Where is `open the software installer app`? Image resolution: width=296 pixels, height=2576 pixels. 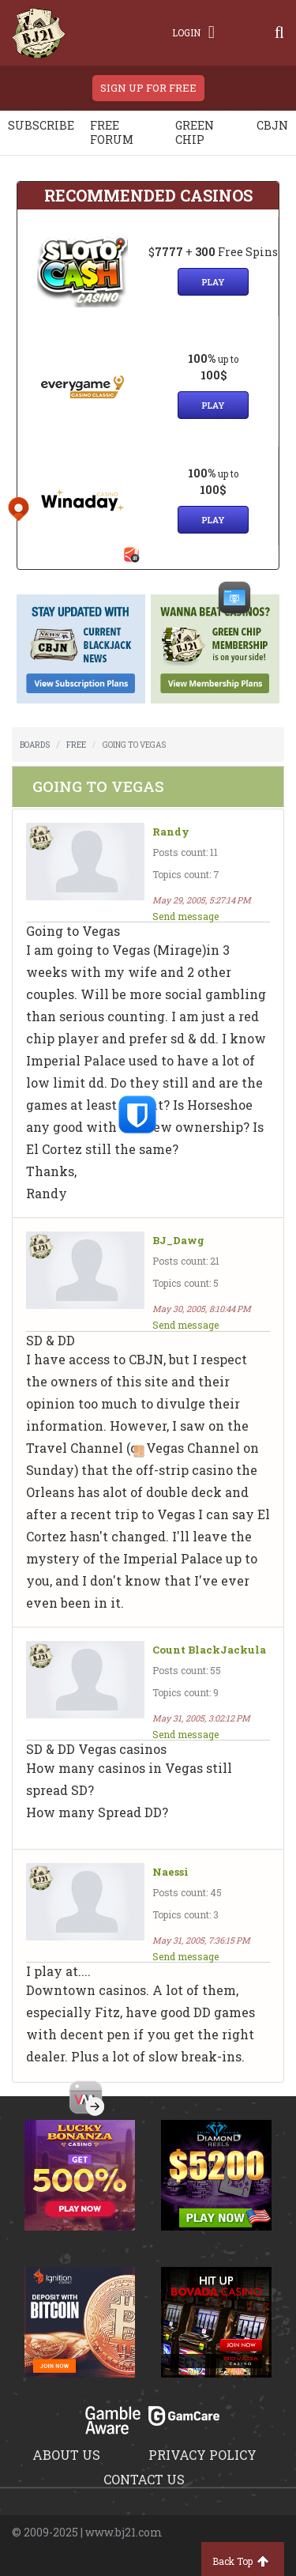 open the software installer app is located at coordinates (139, 1451).